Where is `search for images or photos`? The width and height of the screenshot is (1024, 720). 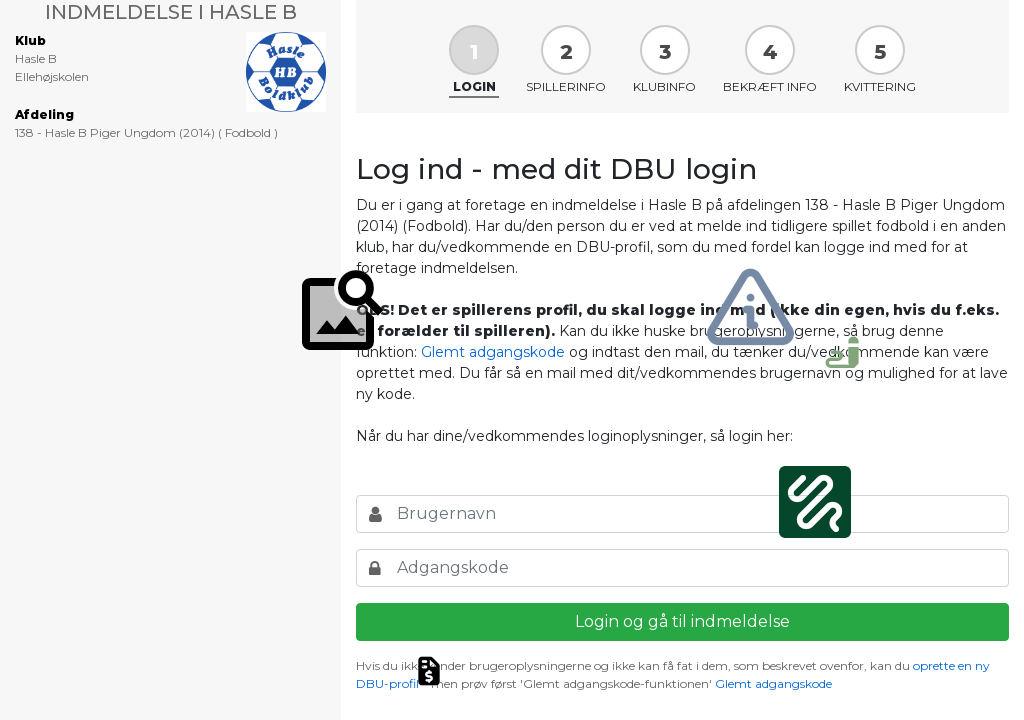 search for images or photos is located at coordinates (342, 310).